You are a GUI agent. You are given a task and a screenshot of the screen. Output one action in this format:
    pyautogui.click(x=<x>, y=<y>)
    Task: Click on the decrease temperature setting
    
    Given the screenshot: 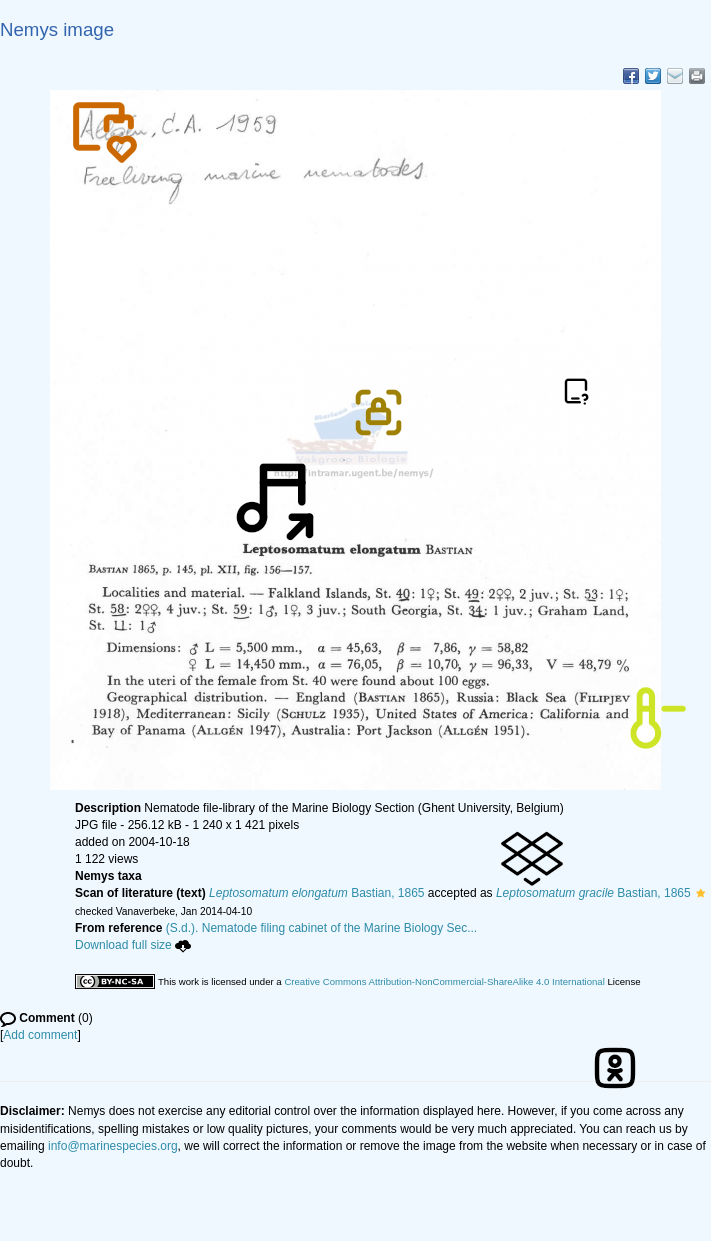 What is the action you would take?
    pyautogui.click(x=652, y=718)
    